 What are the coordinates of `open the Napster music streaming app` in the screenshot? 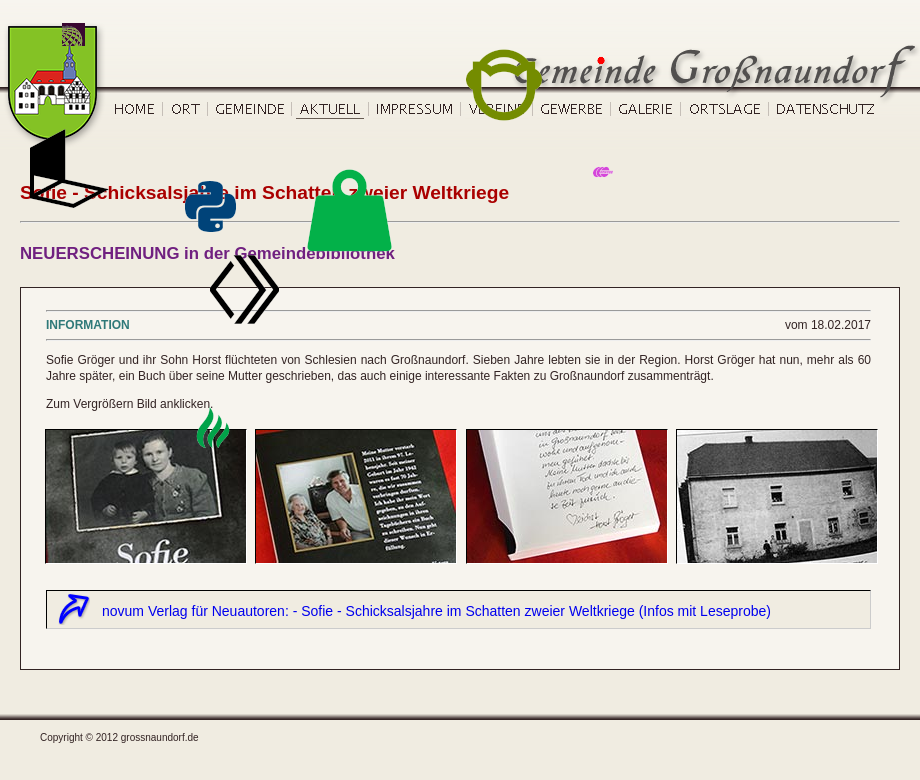 It's located at (504, 85).